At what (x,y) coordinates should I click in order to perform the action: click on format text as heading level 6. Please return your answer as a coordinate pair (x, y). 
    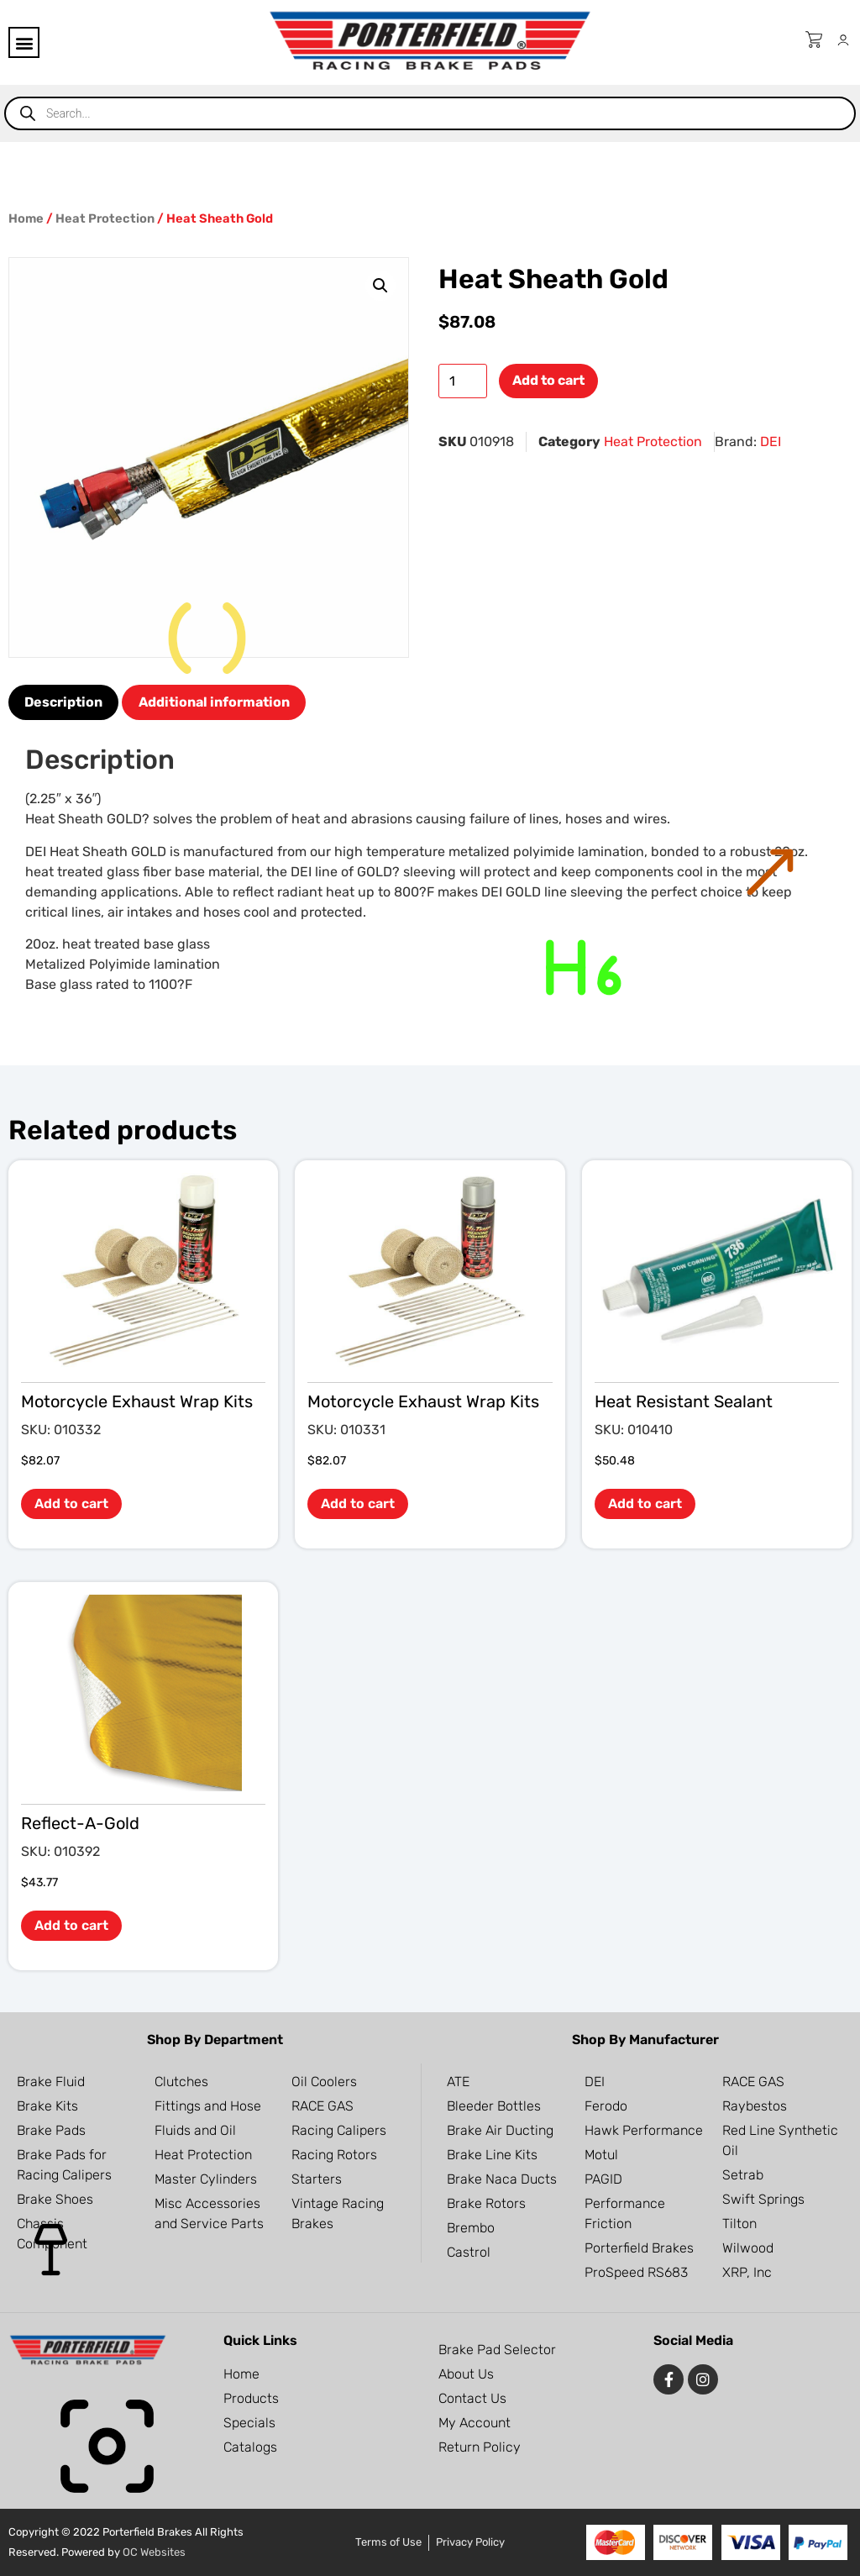
    Looking at the image, I should click on (581, 967).